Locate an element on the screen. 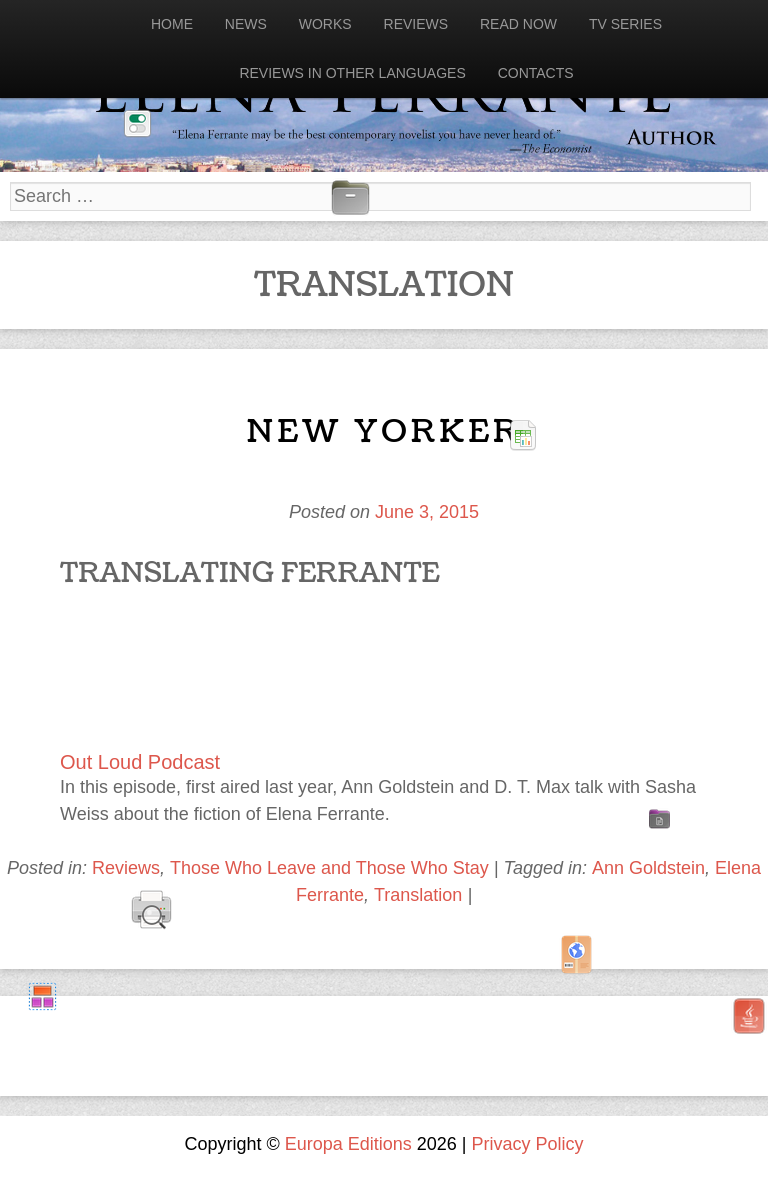  indicates package cache is being updated is located at coordinates (576, 954).